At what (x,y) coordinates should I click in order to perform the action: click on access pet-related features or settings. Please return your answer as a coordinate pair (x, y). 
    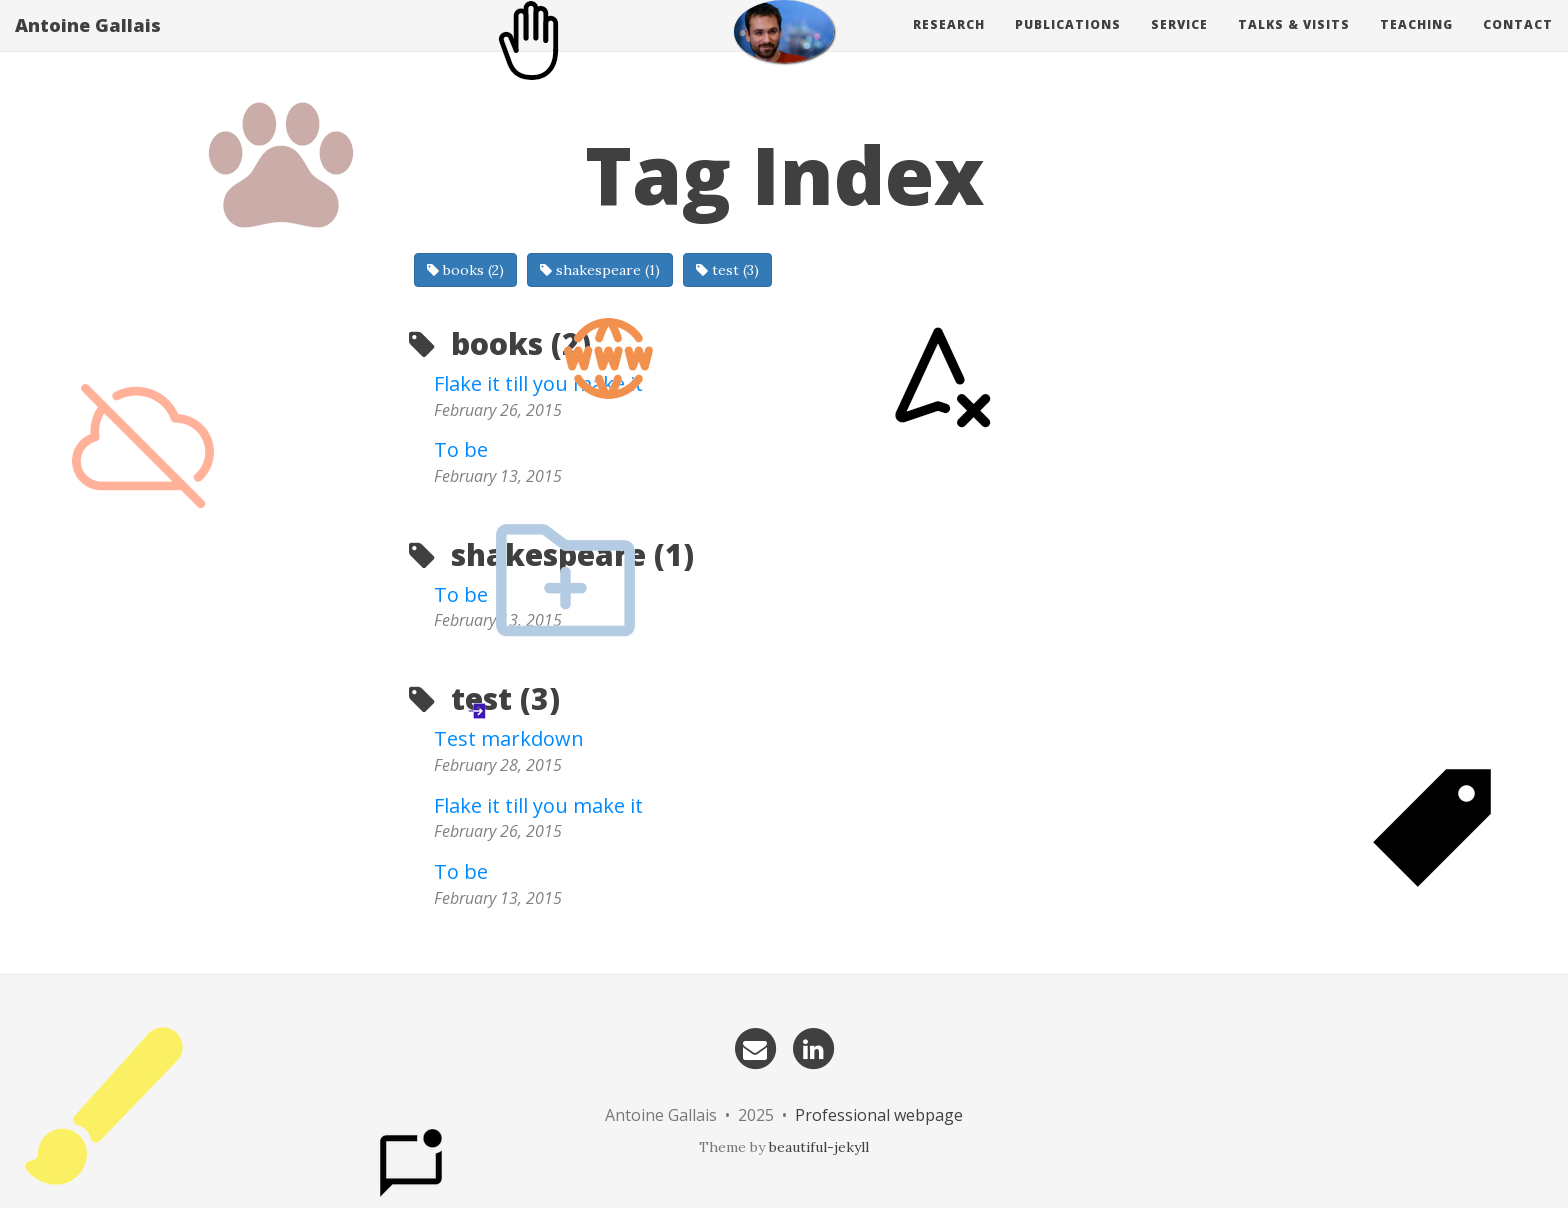
    Looking at the image, I should click on (281, 165).